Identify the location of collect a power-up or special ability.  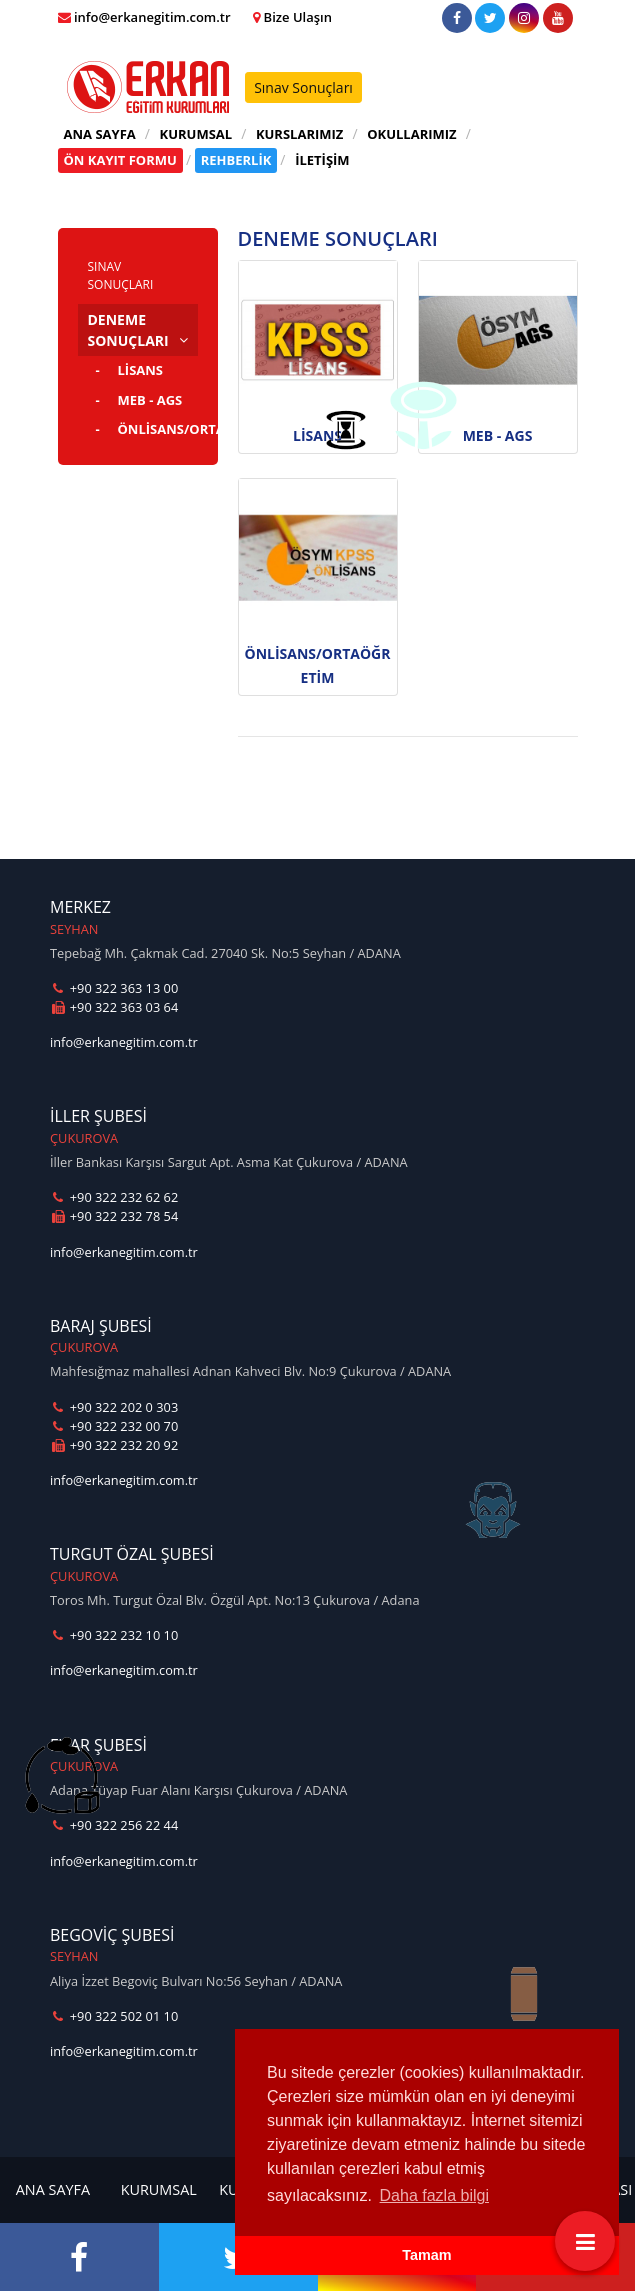
(423, 412).